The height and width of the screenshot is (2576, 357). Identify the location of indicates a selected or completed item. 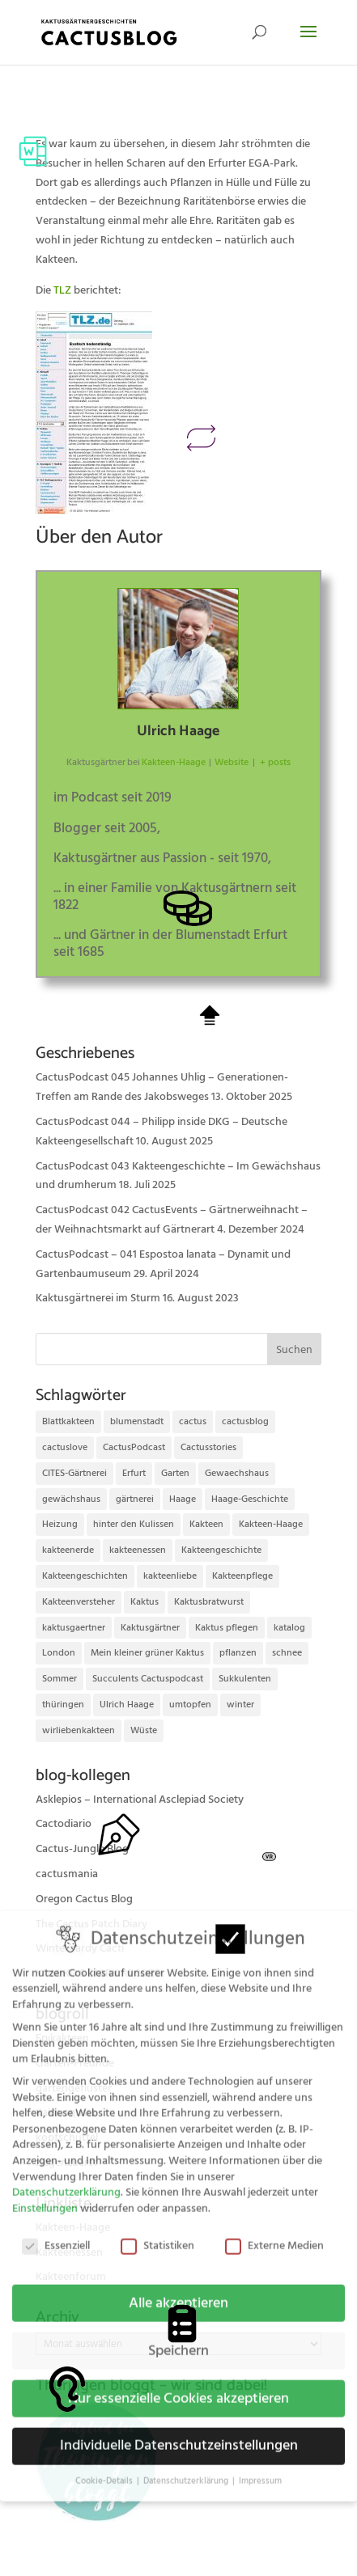
(230, 1939).